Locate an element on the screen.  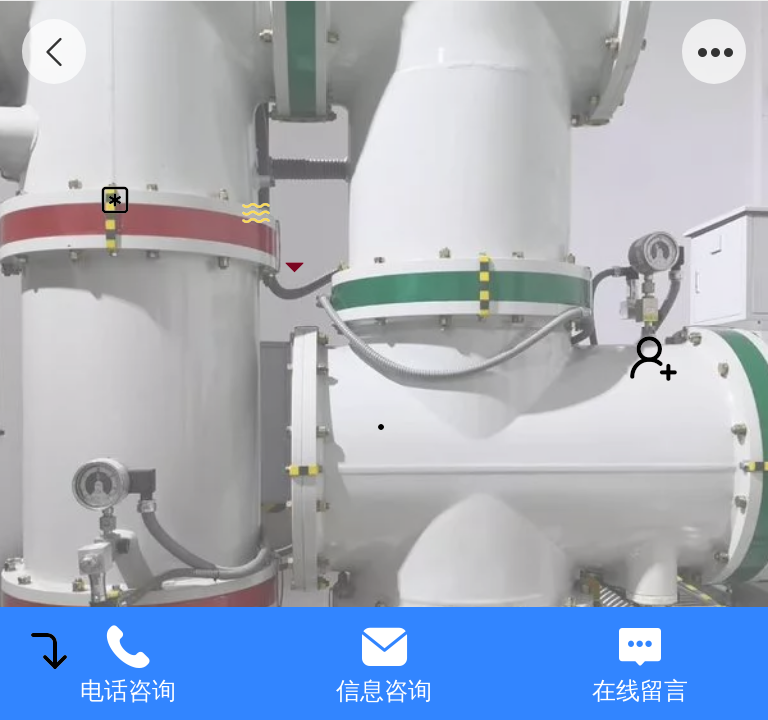
enter a password or PIN field is located at coordinates (115, 200).